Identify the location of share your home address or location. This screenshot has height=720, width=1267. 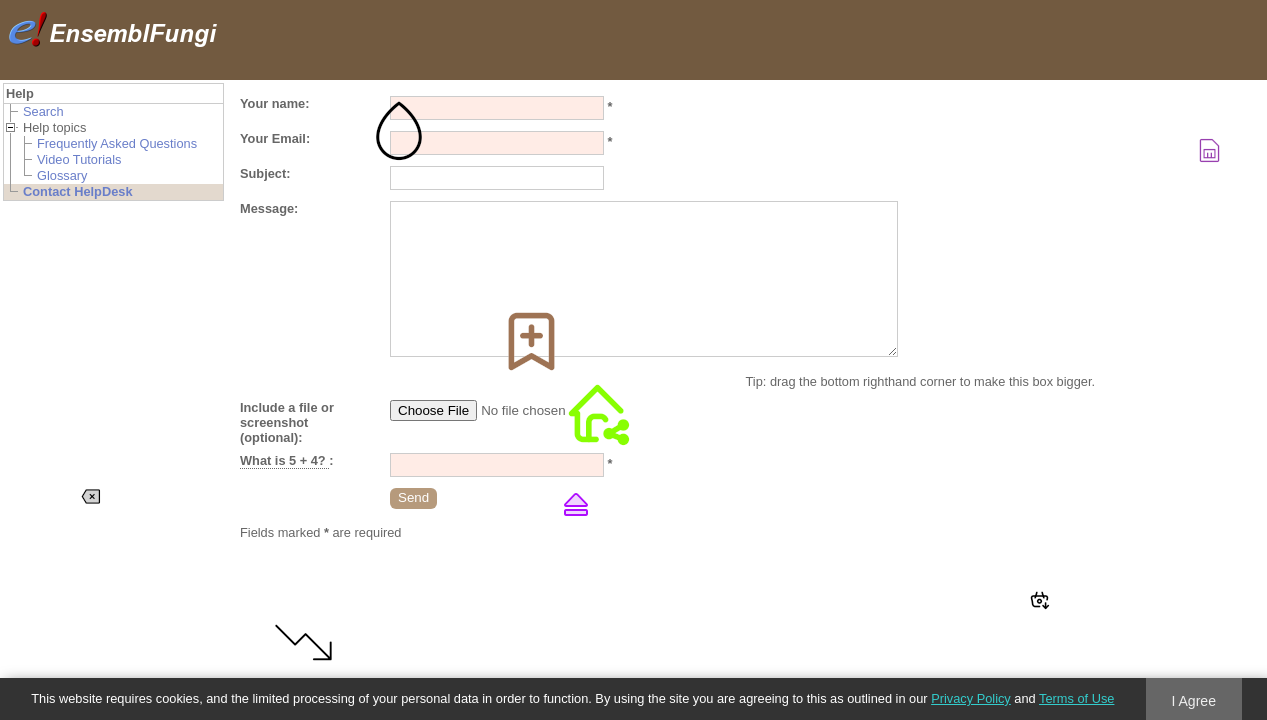
(597, 413).